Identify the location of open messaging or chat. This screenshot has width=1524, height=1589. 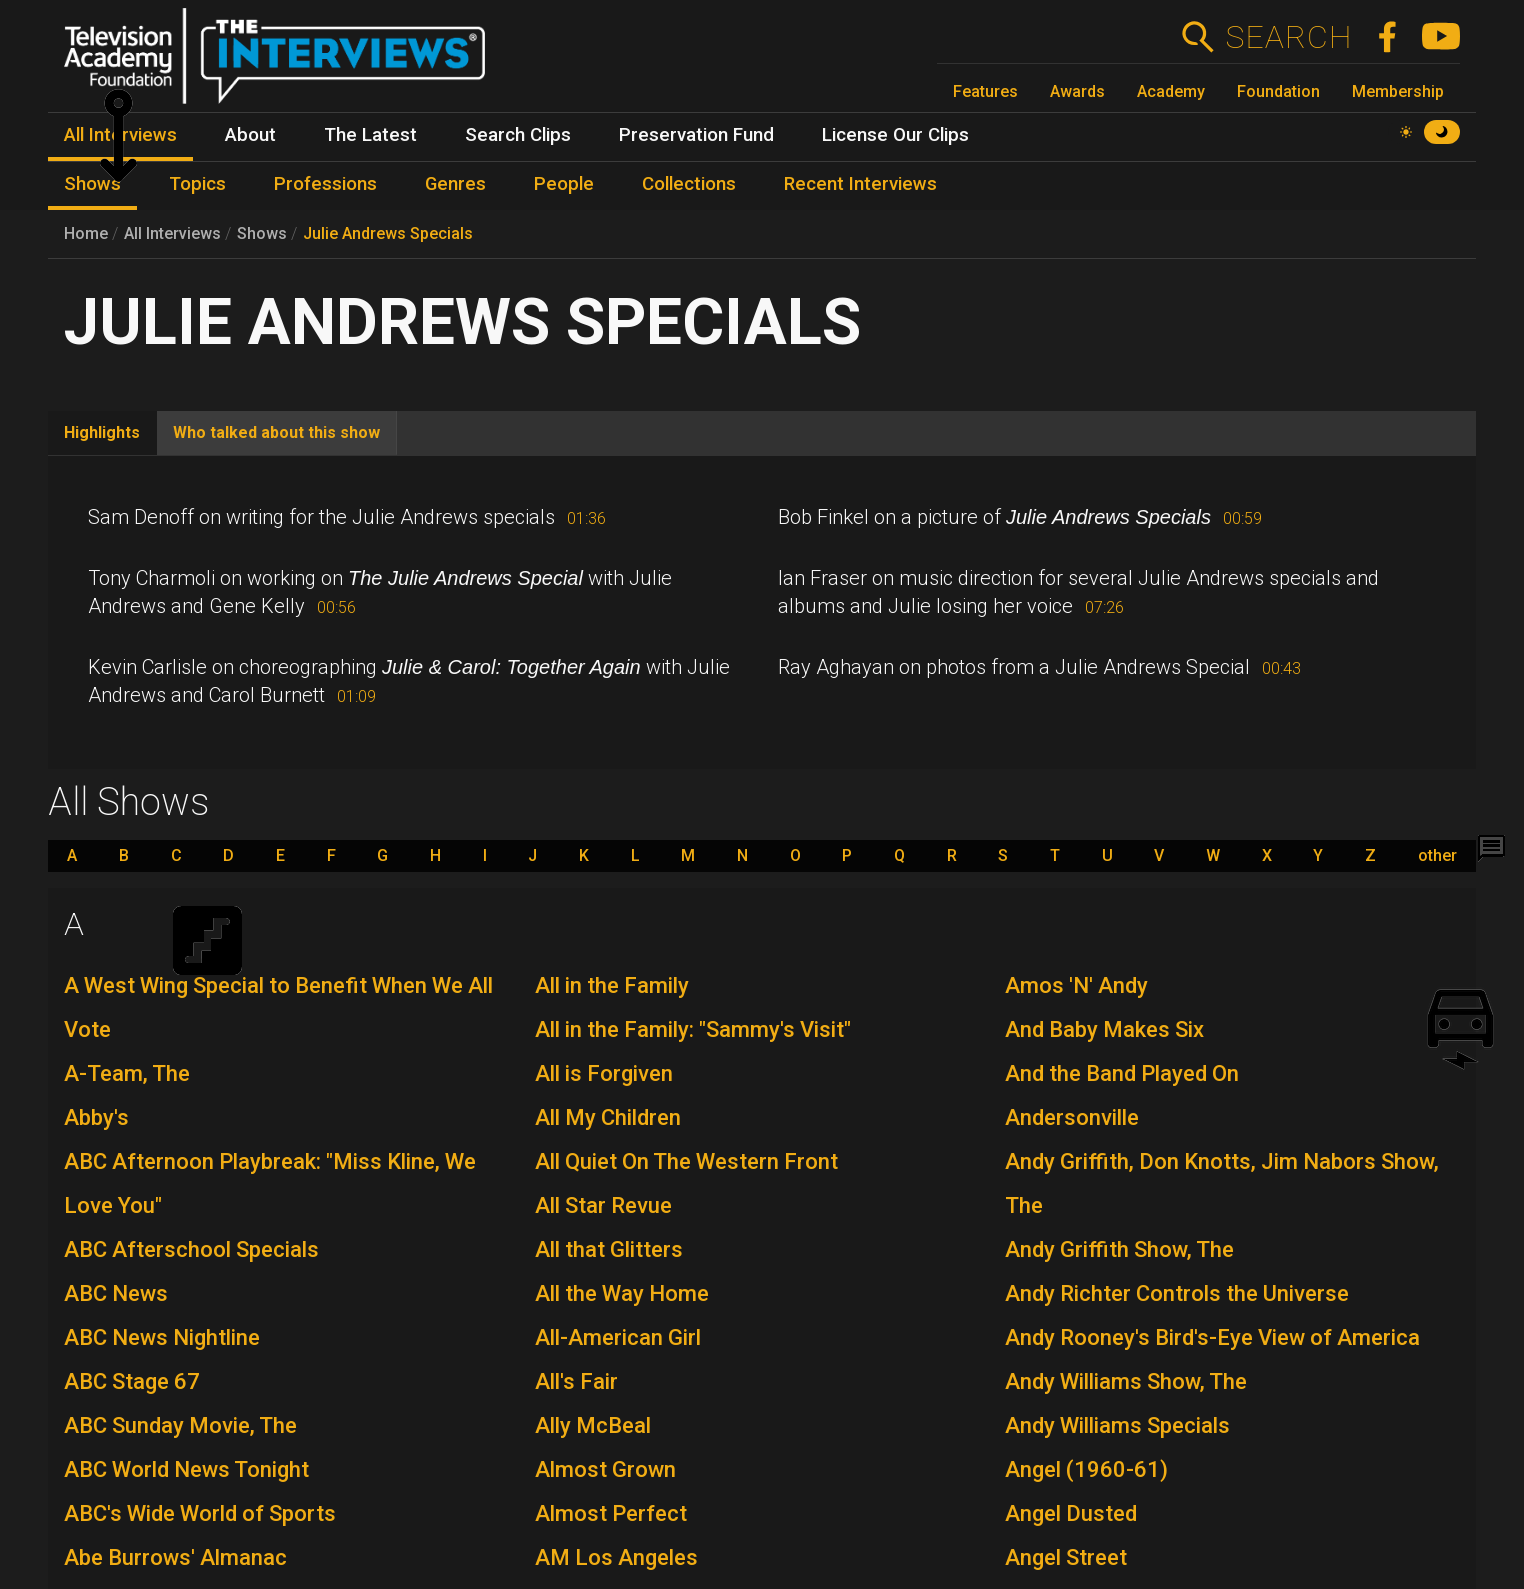
(1491, 848).